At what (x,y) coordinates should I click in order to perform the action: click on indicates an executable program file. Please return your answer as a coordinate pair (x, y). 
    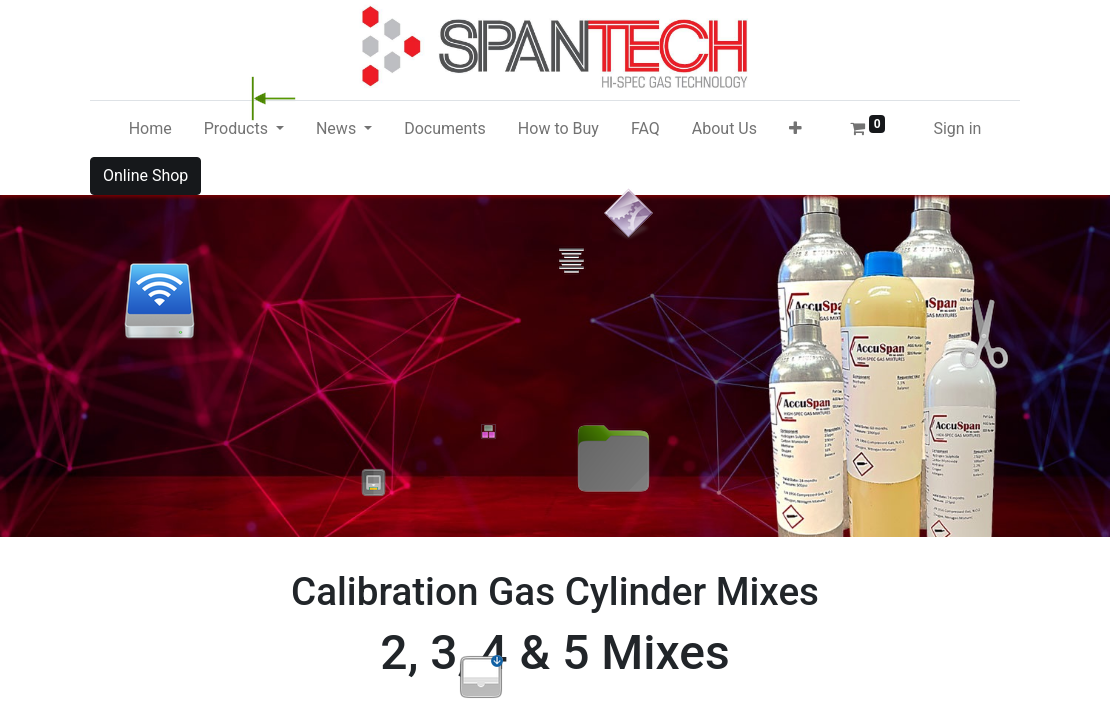
    Looking at the image, I should click on (629, 214).